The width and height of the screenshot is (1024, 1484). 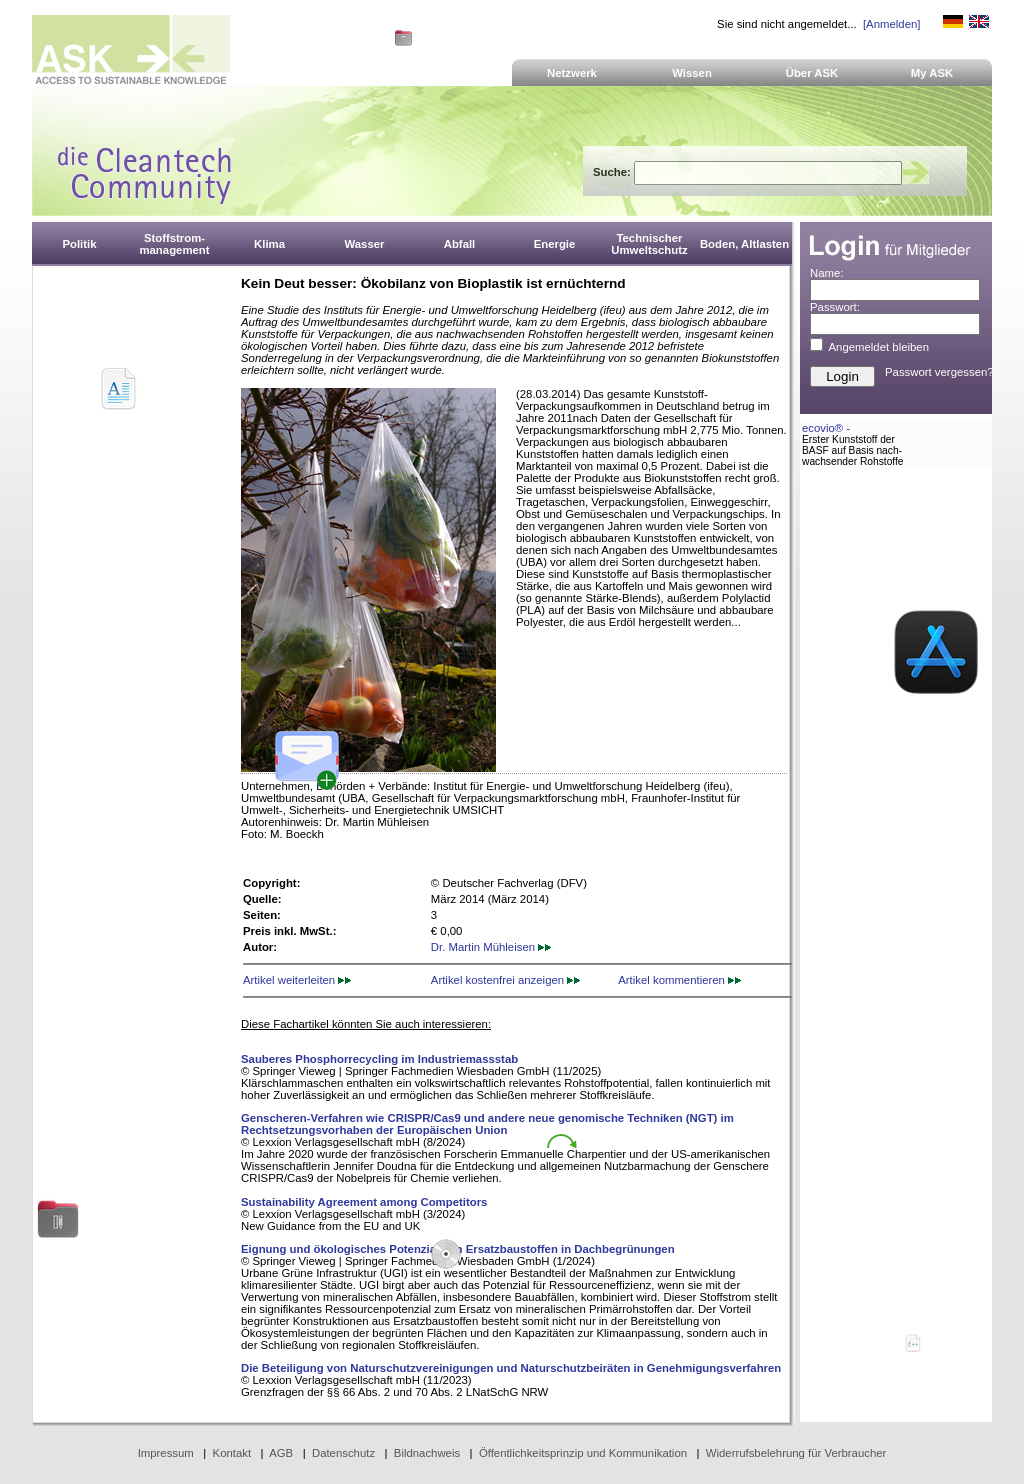 I want to click on redo the last undone action, so click(x=561, y=1141).